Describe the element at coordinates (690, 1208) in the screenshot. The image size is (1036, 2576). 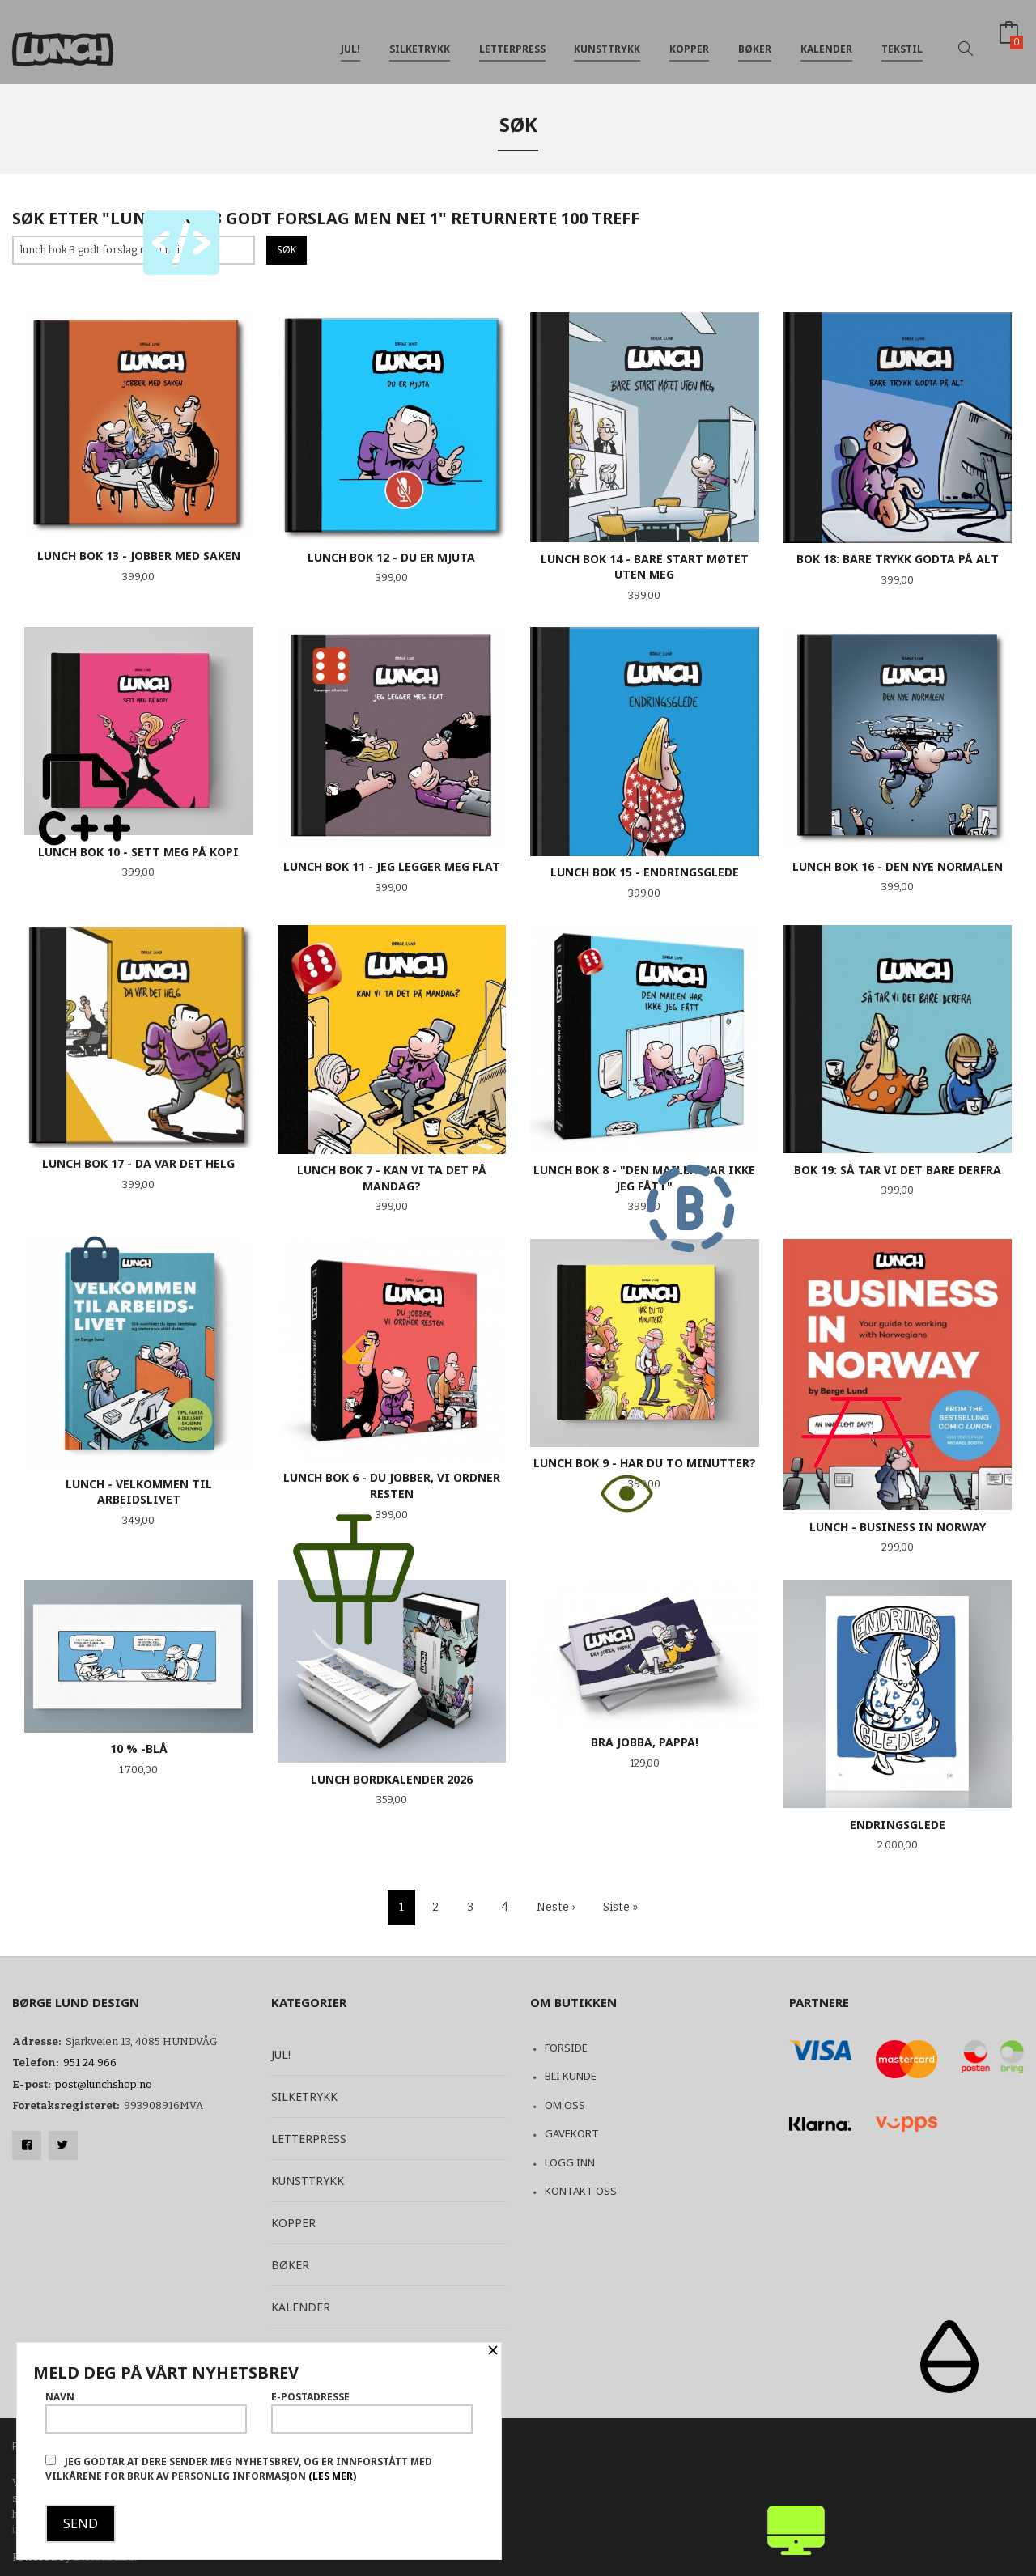
I see `indicates a draft or pending bold formatting option` at that location.